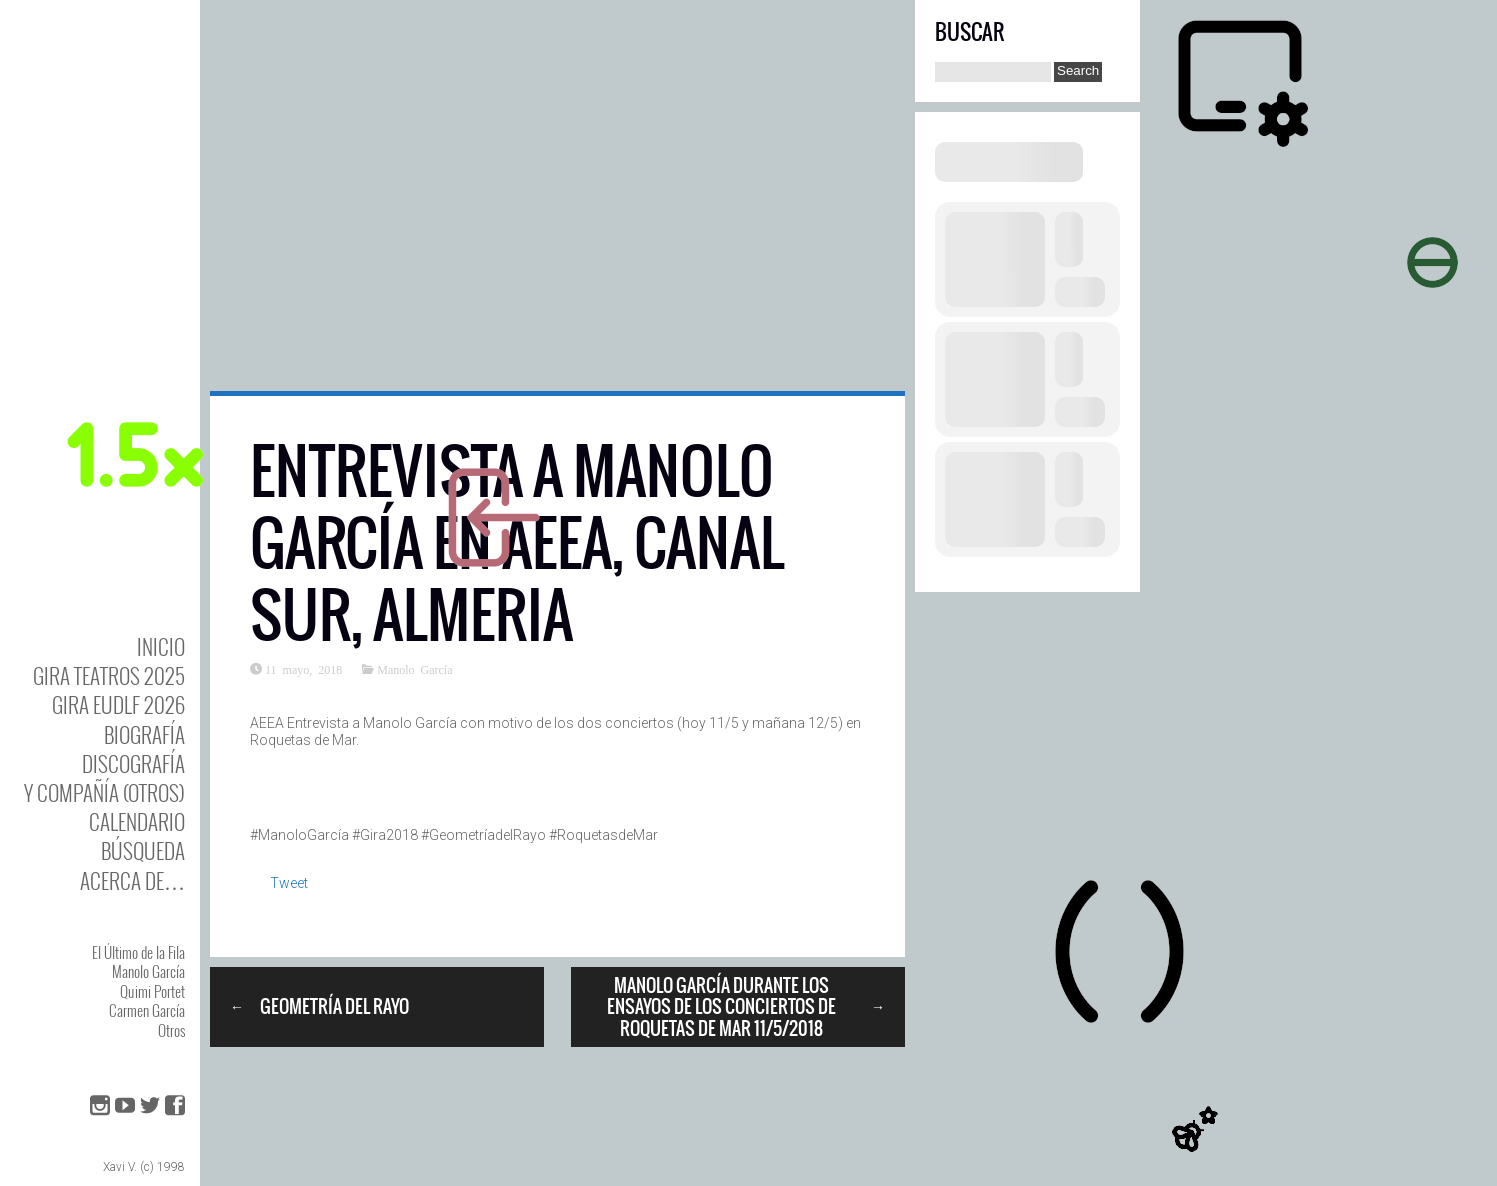 This screenshot has width=1497, height=1186. Describe the element at coordinates (1240, 76) in the screenshot. I see `access tablet display settings` at that location.